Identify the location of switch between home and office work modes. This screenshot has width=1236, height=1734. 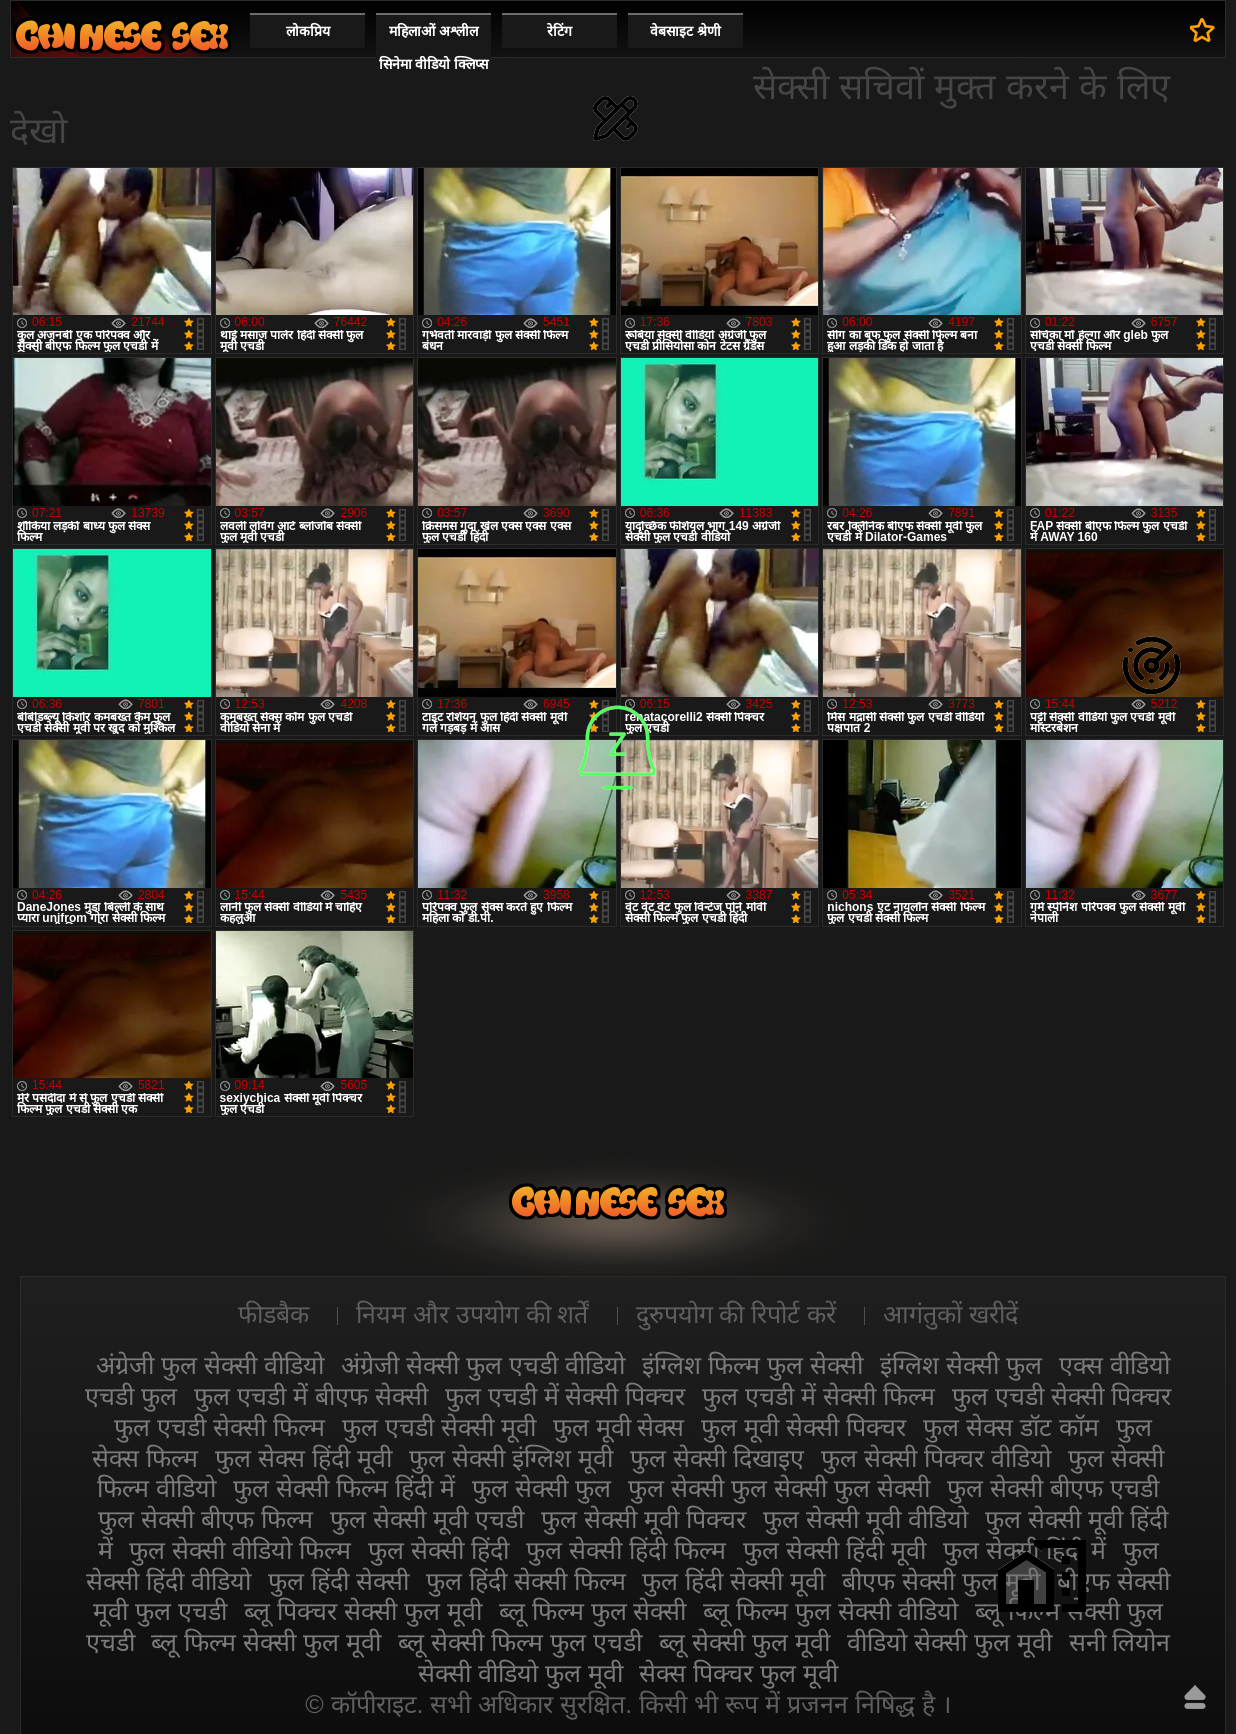
(1042, 1576).